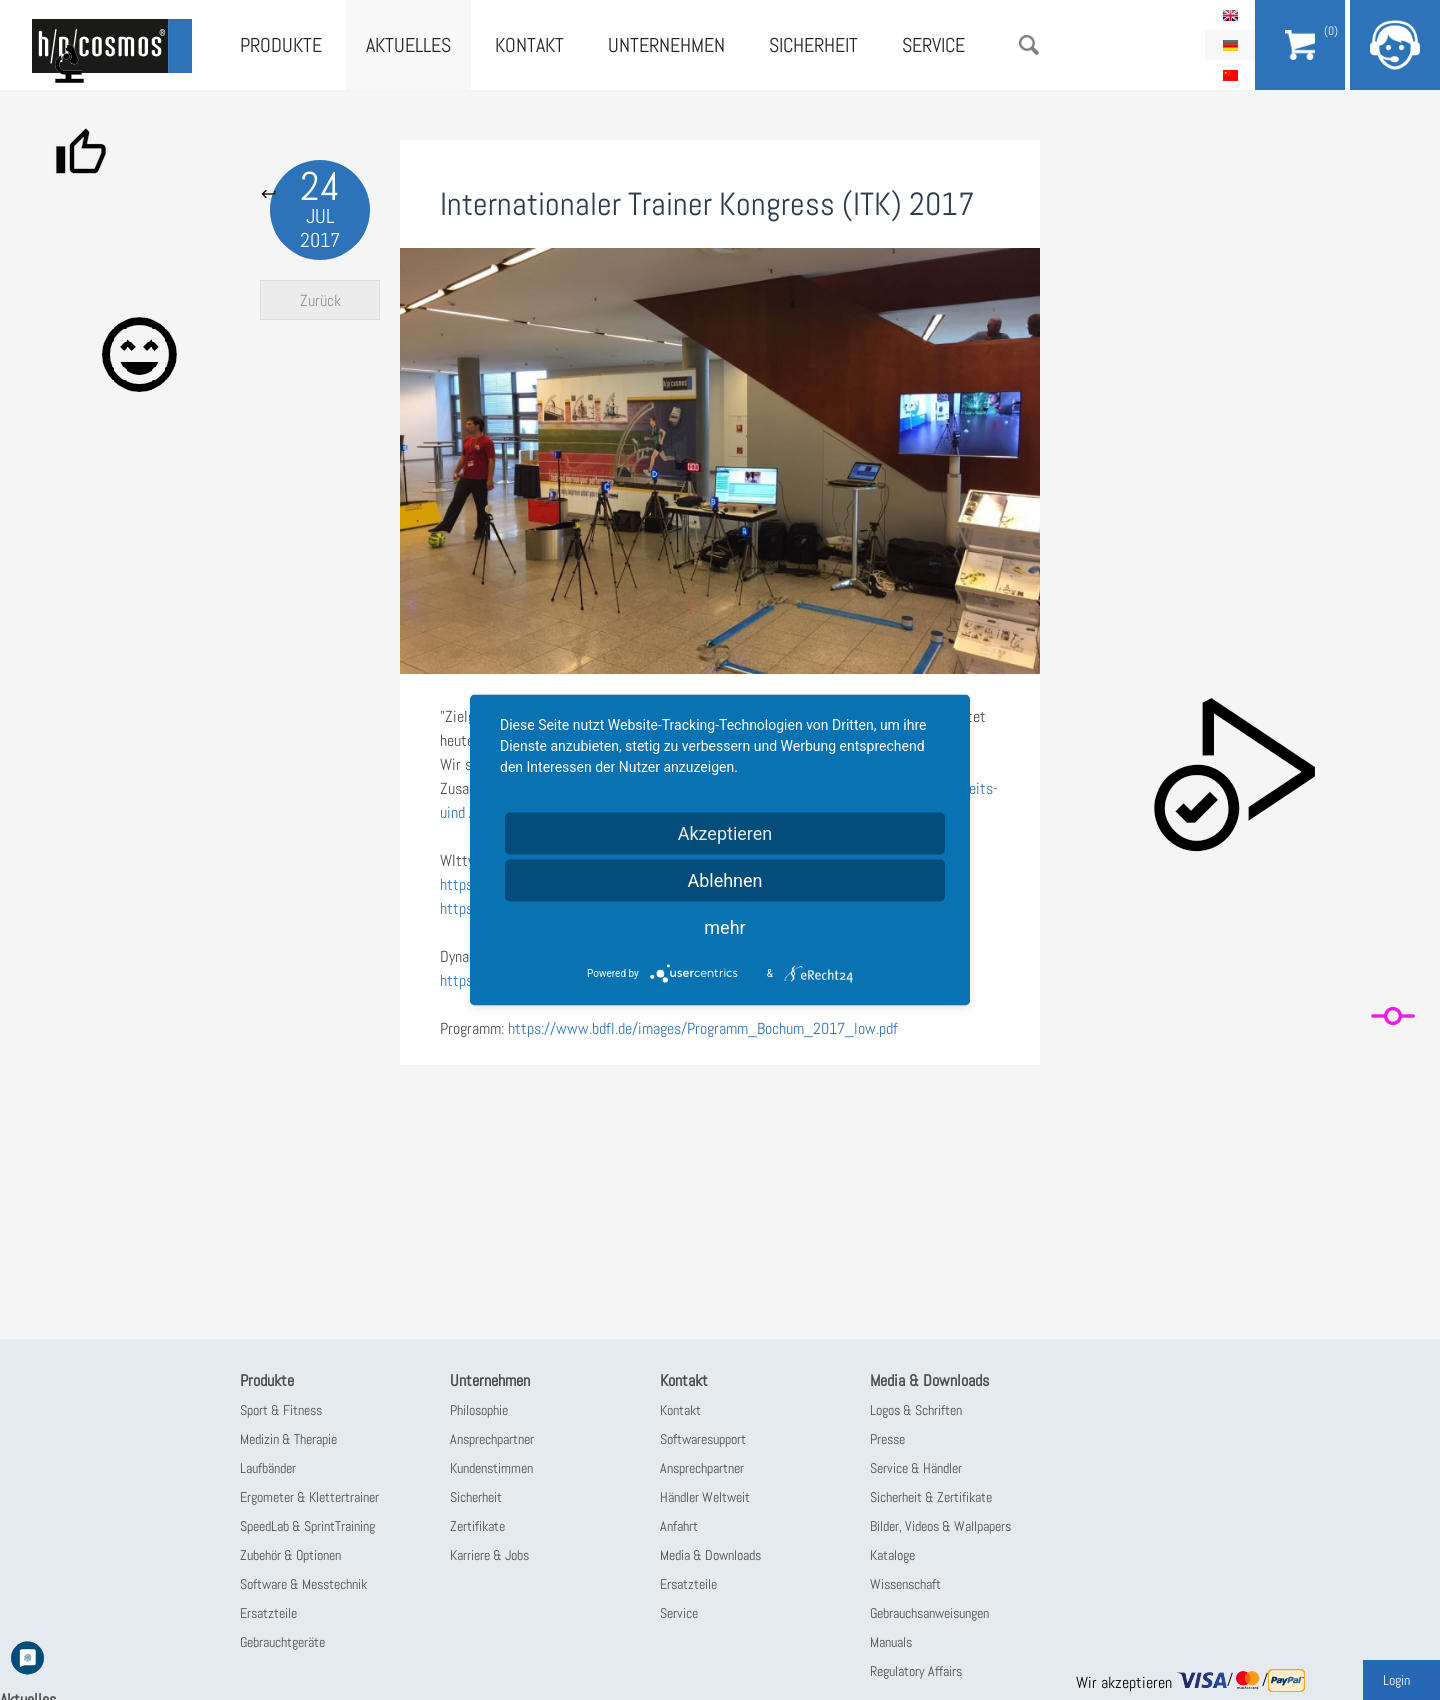 The height and width of the screenshot is (1700, 1440). I want to click on view commit details in version control, so click(1393, 1016).